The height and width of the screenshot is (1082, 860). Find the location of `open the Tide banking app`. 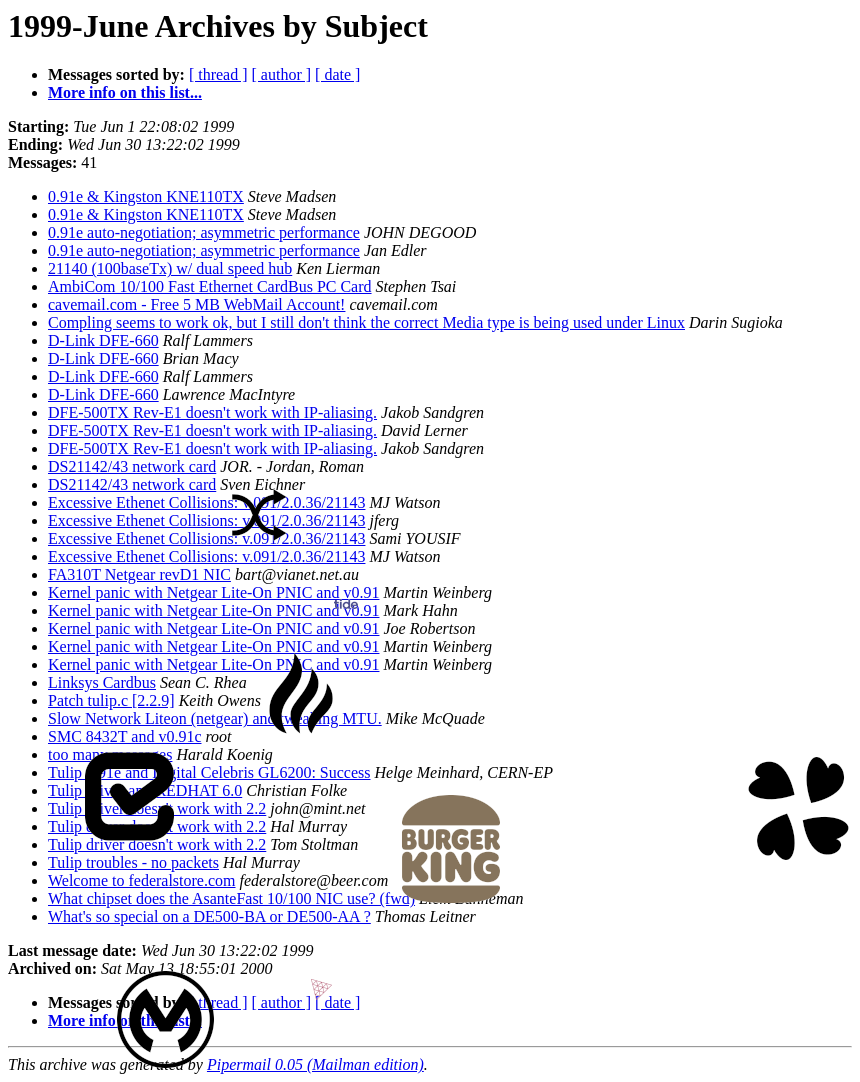

open the Tide banking app is located at coordinates (346, 604).